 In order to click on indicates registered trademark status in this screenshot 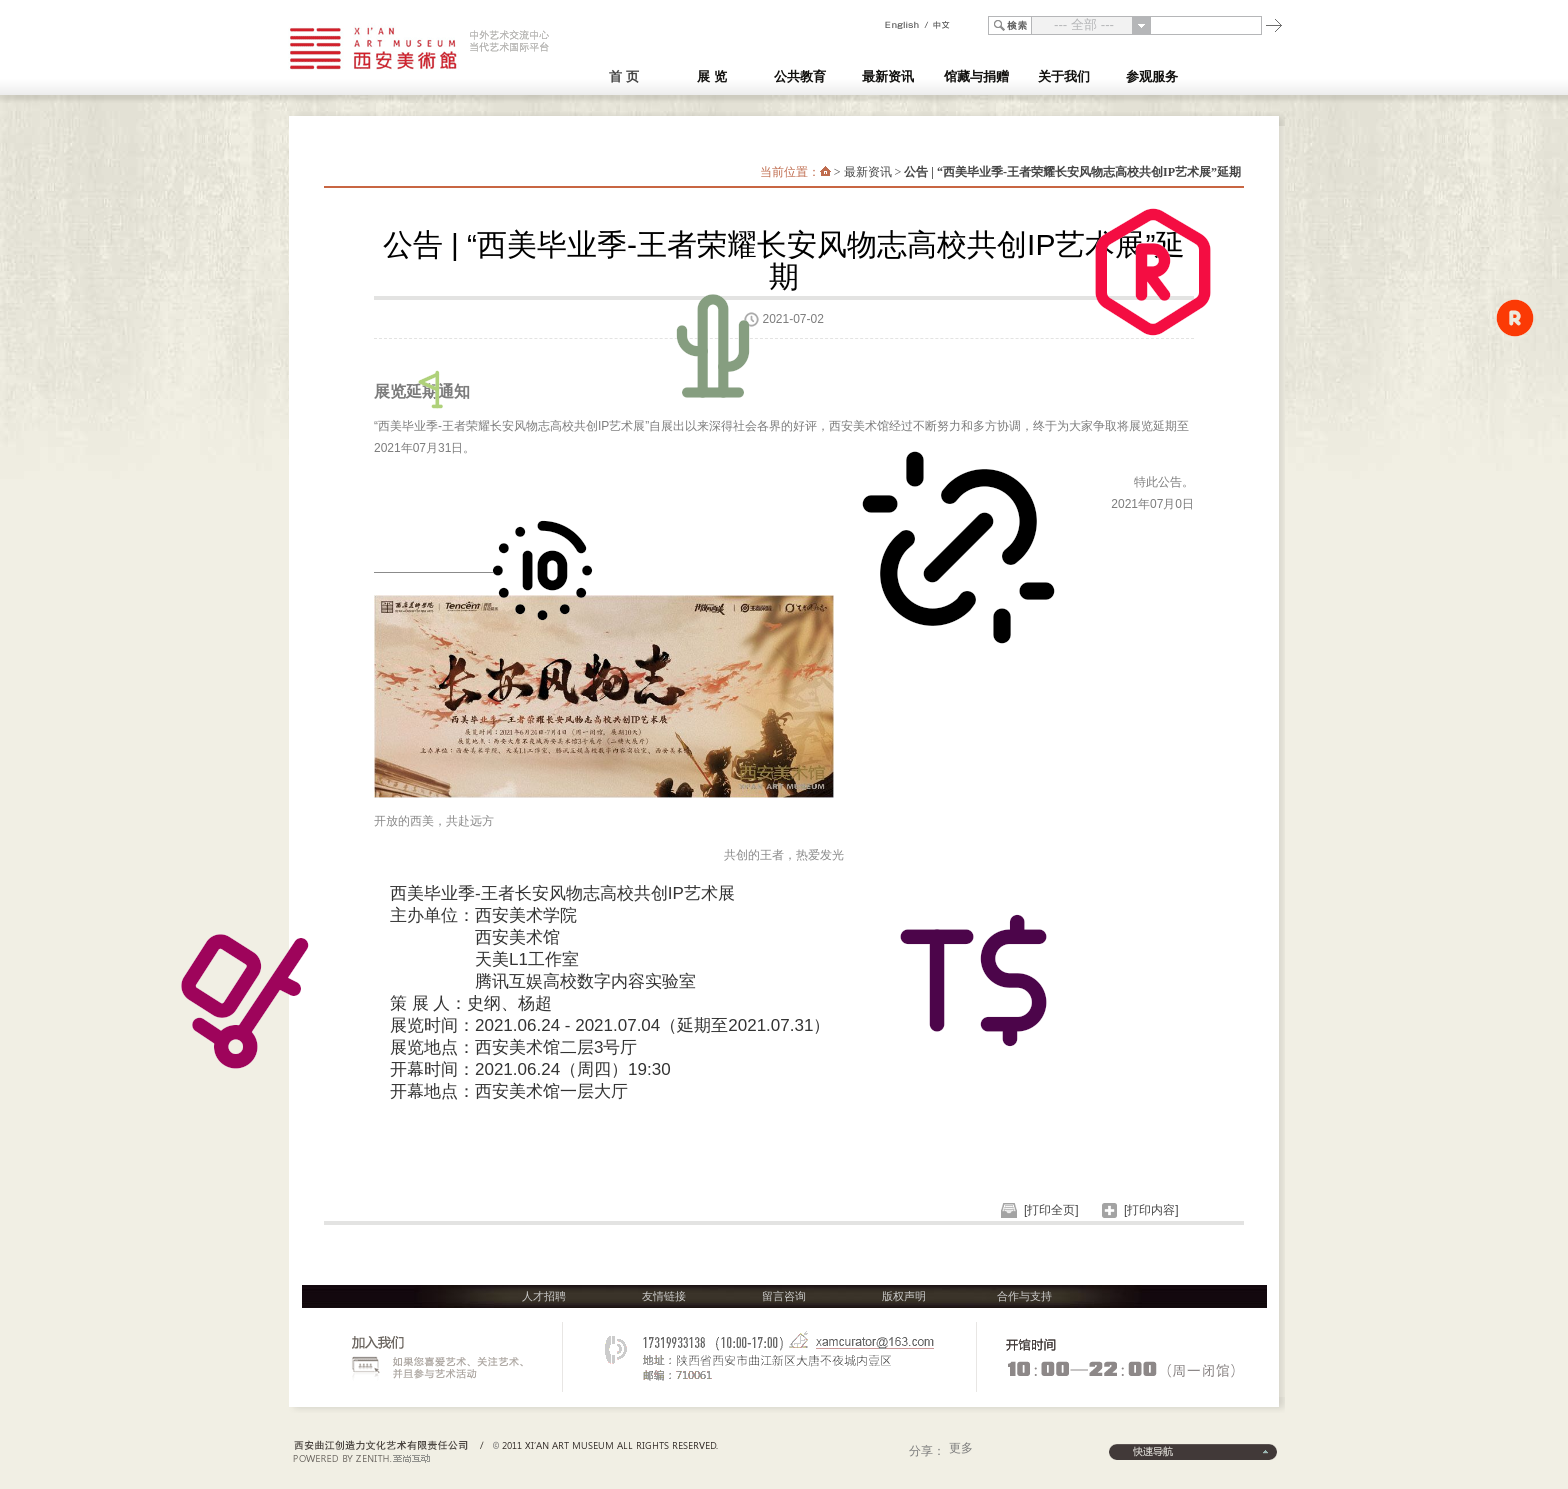, I will do `click(1515, 318)`.